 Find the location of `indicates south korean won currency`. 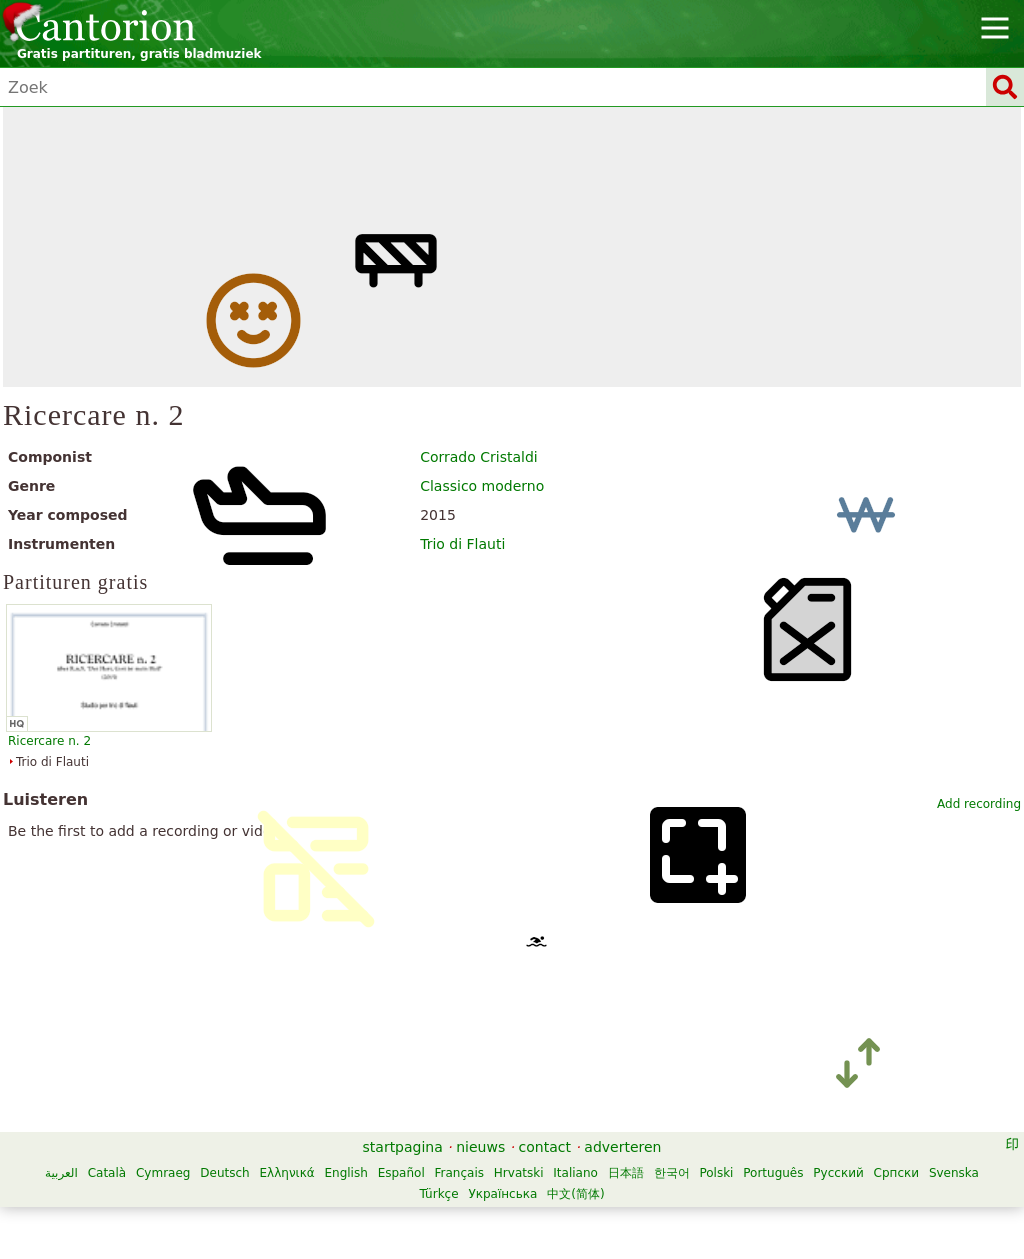

indicates south korean won currency is located at coordinates (866, 513).